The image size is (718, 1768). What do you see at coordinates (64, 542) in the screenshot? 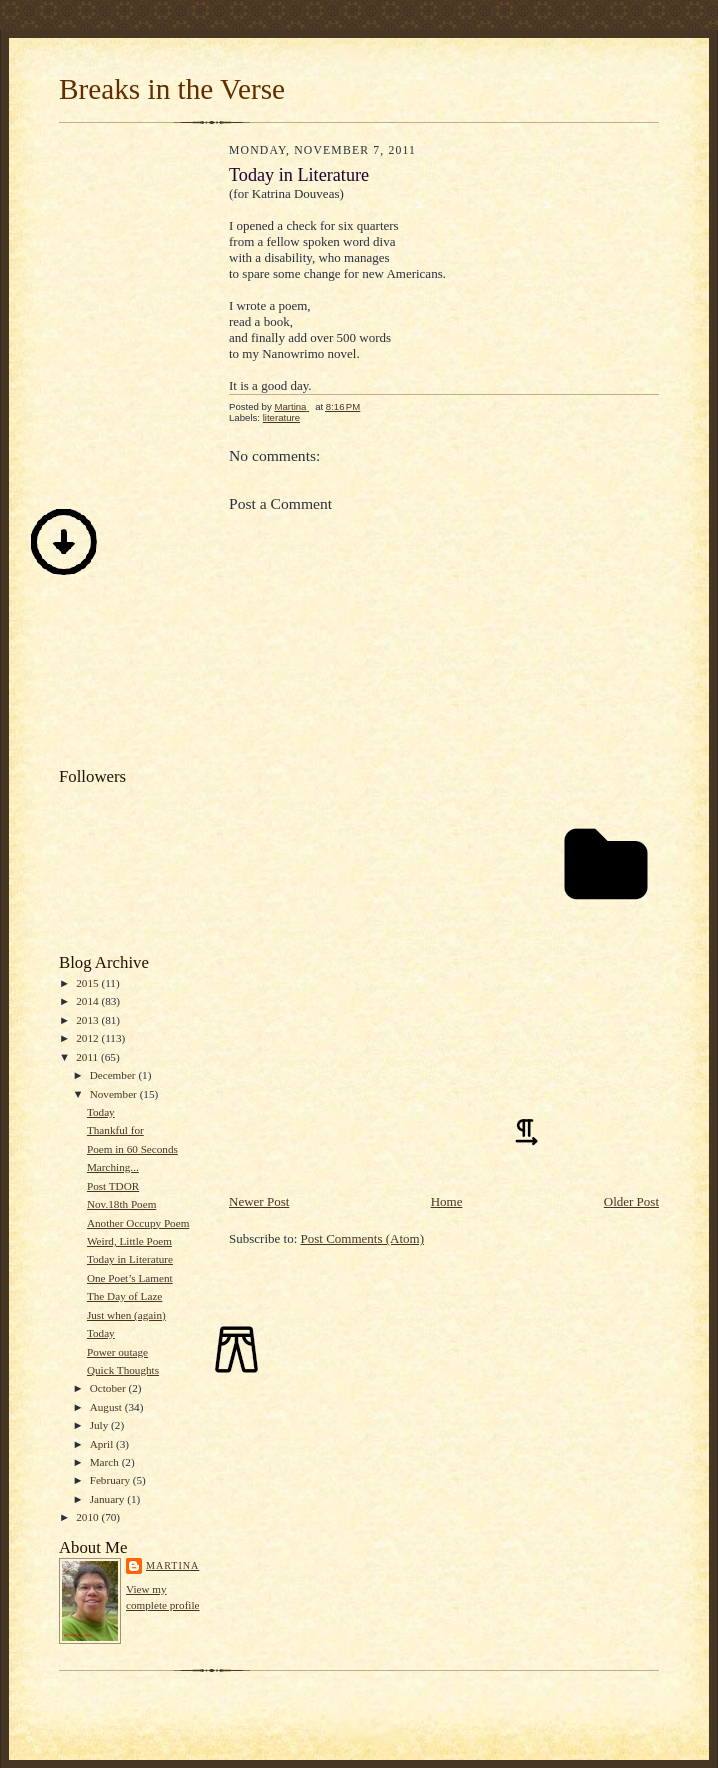
I see `download file or content` at bounding box center [64, 542].